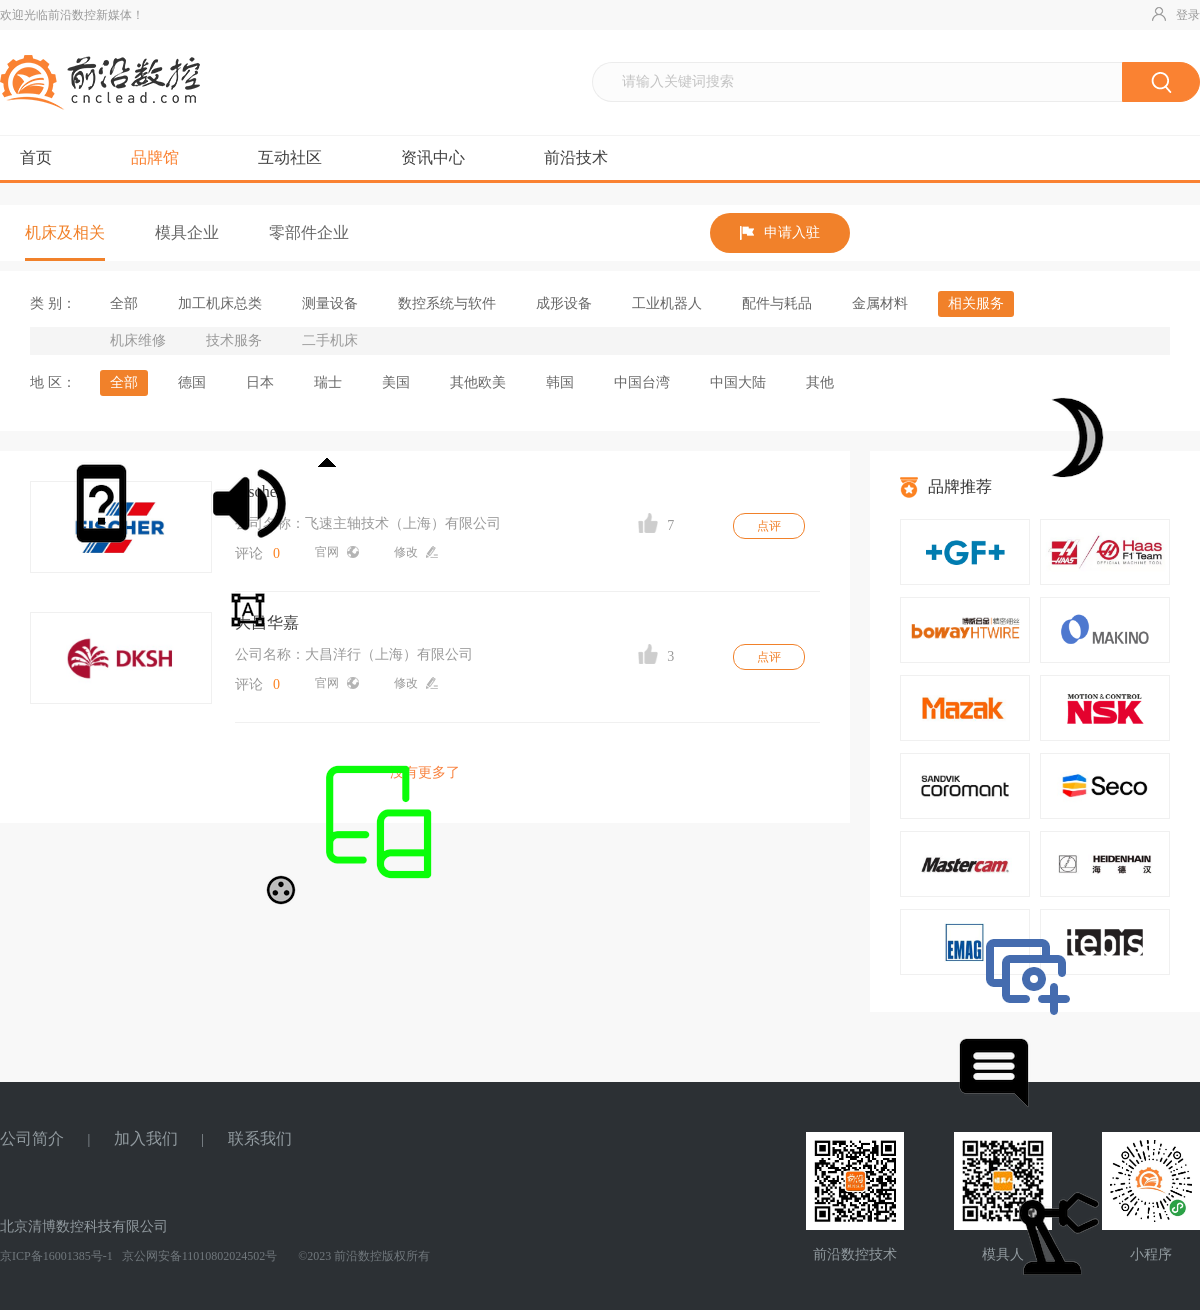  Describe the element at coordinates (375, 822) in the screenshot. I see `clone or duplicate a repository` at that location.